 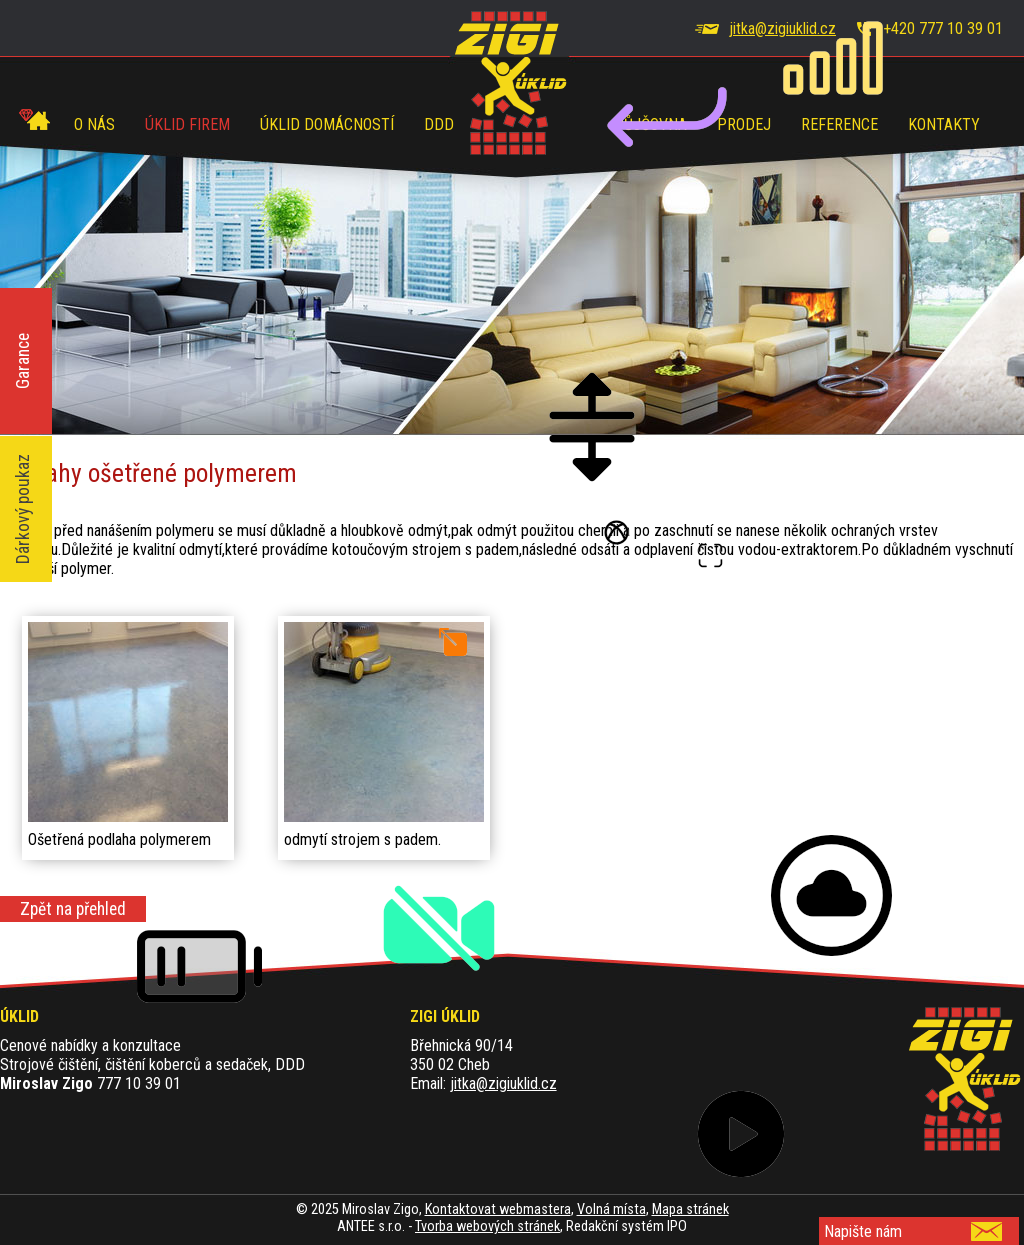 I want to click on indicates cellular network signal strength, so click(x=833, y=58).